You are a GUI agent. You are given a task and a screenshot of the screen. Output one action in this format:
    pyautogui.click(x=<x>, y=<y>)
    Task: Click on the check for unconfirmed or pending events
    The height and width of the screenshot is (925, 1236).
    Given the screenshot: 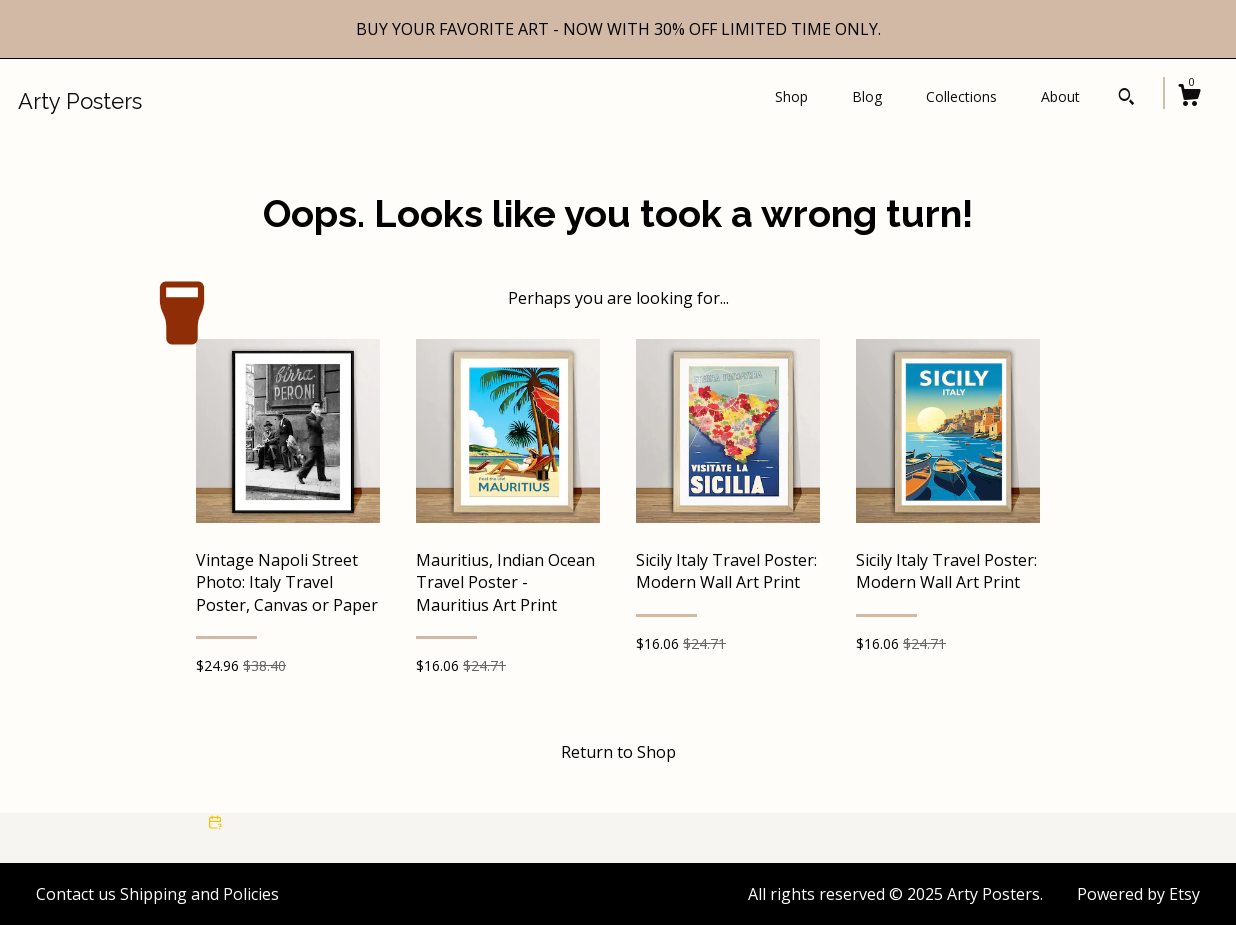 What is the action you would take?
    pyautogui.click(x=215, y=822)
    